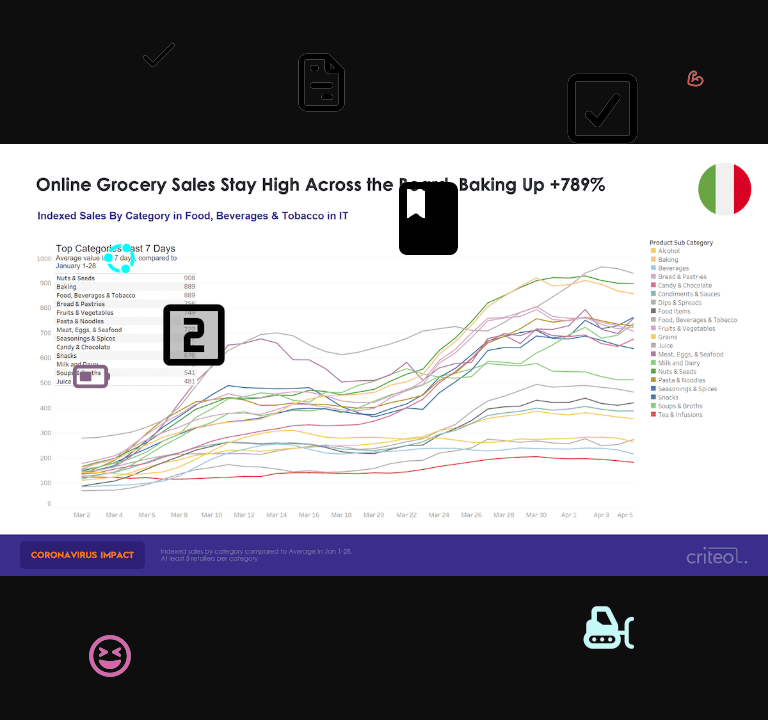 The width and height of the screenshot is (768, 720). What do you see at coordinates (428, 218) in the screenshot?
I see `open reading or ebook library` at bounding box center [428, 218].